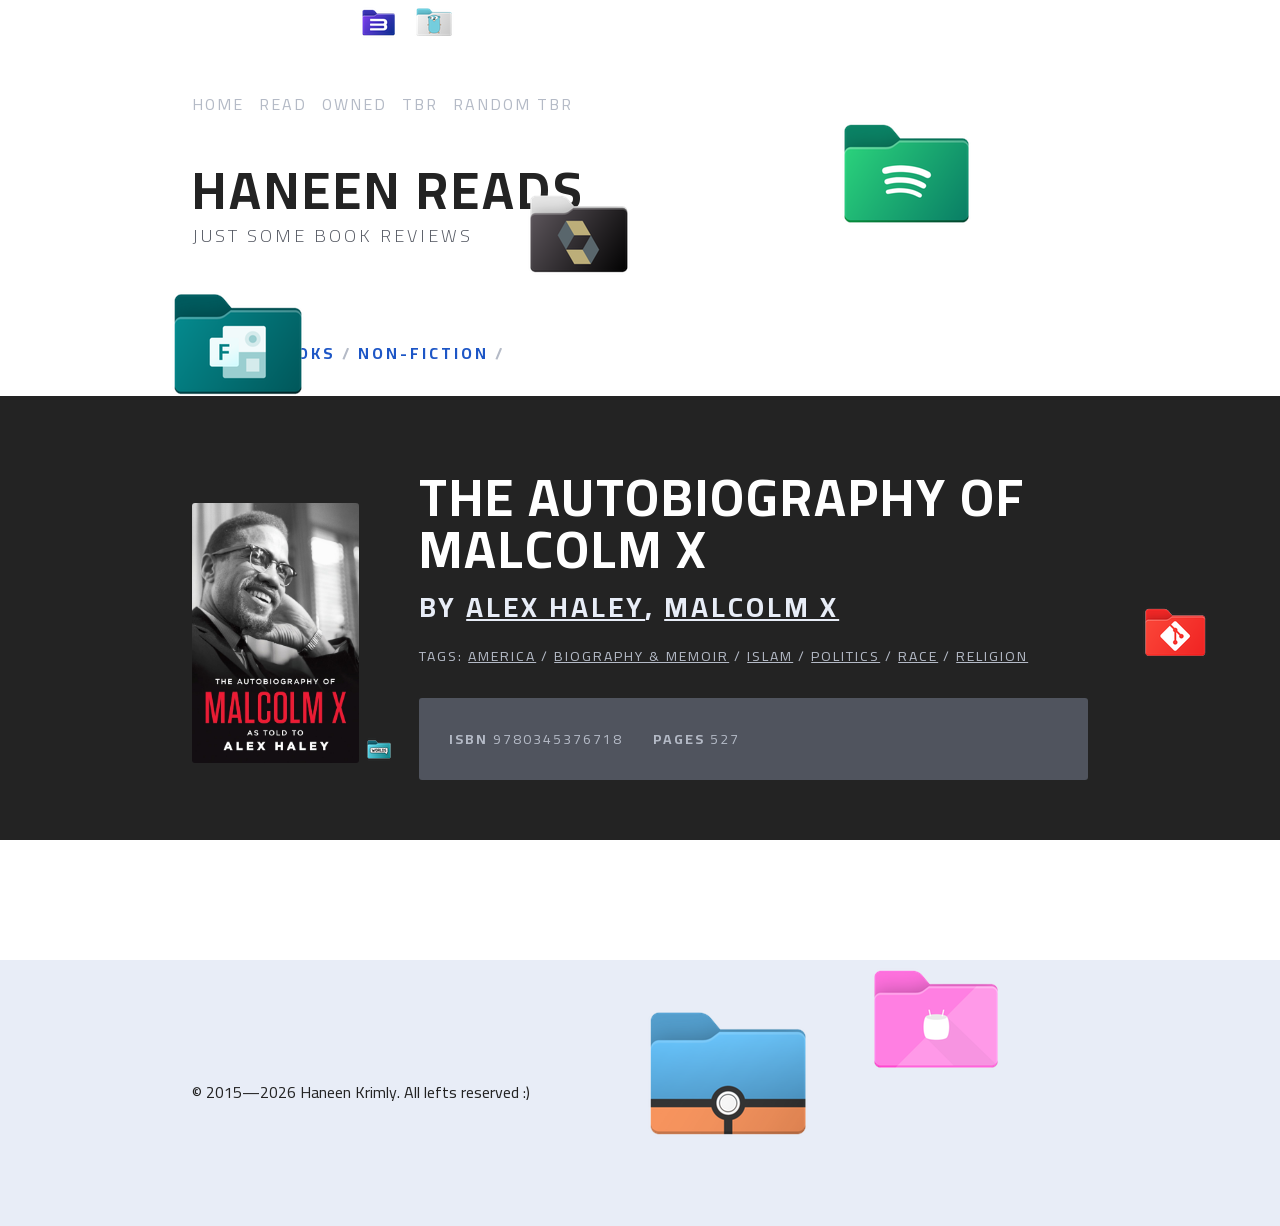  Describe the element at coordinates (1175, 634) in the screenshot. I see `open git repository folder` at that location.